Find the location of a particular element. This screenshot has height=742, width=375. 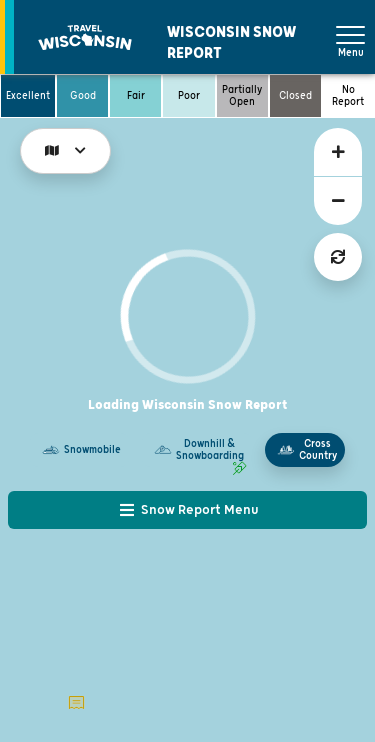

view purchase receipt or transaction details is located at coordinates (76, 702).